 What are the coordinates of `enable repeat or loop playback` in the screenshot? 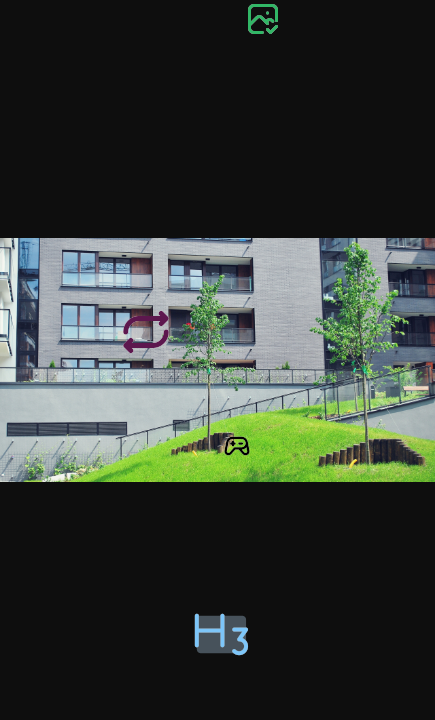 It's located at (146, 332).